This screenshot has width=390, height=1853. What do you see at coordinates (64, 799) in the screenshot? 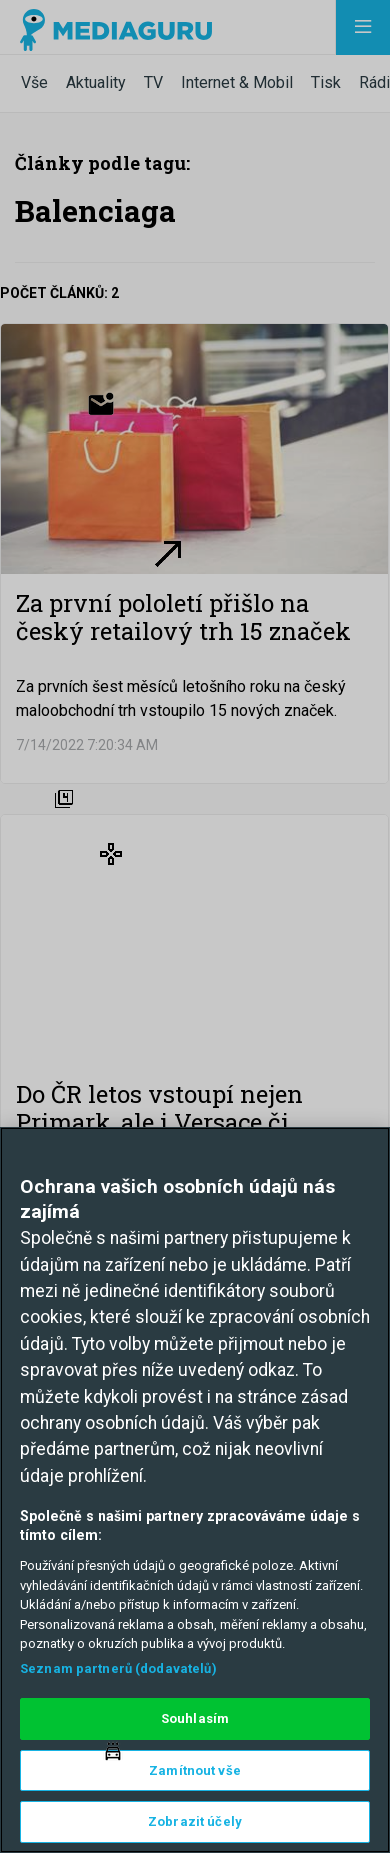
I see `select filter option 4` at bounding box center [64, 799].